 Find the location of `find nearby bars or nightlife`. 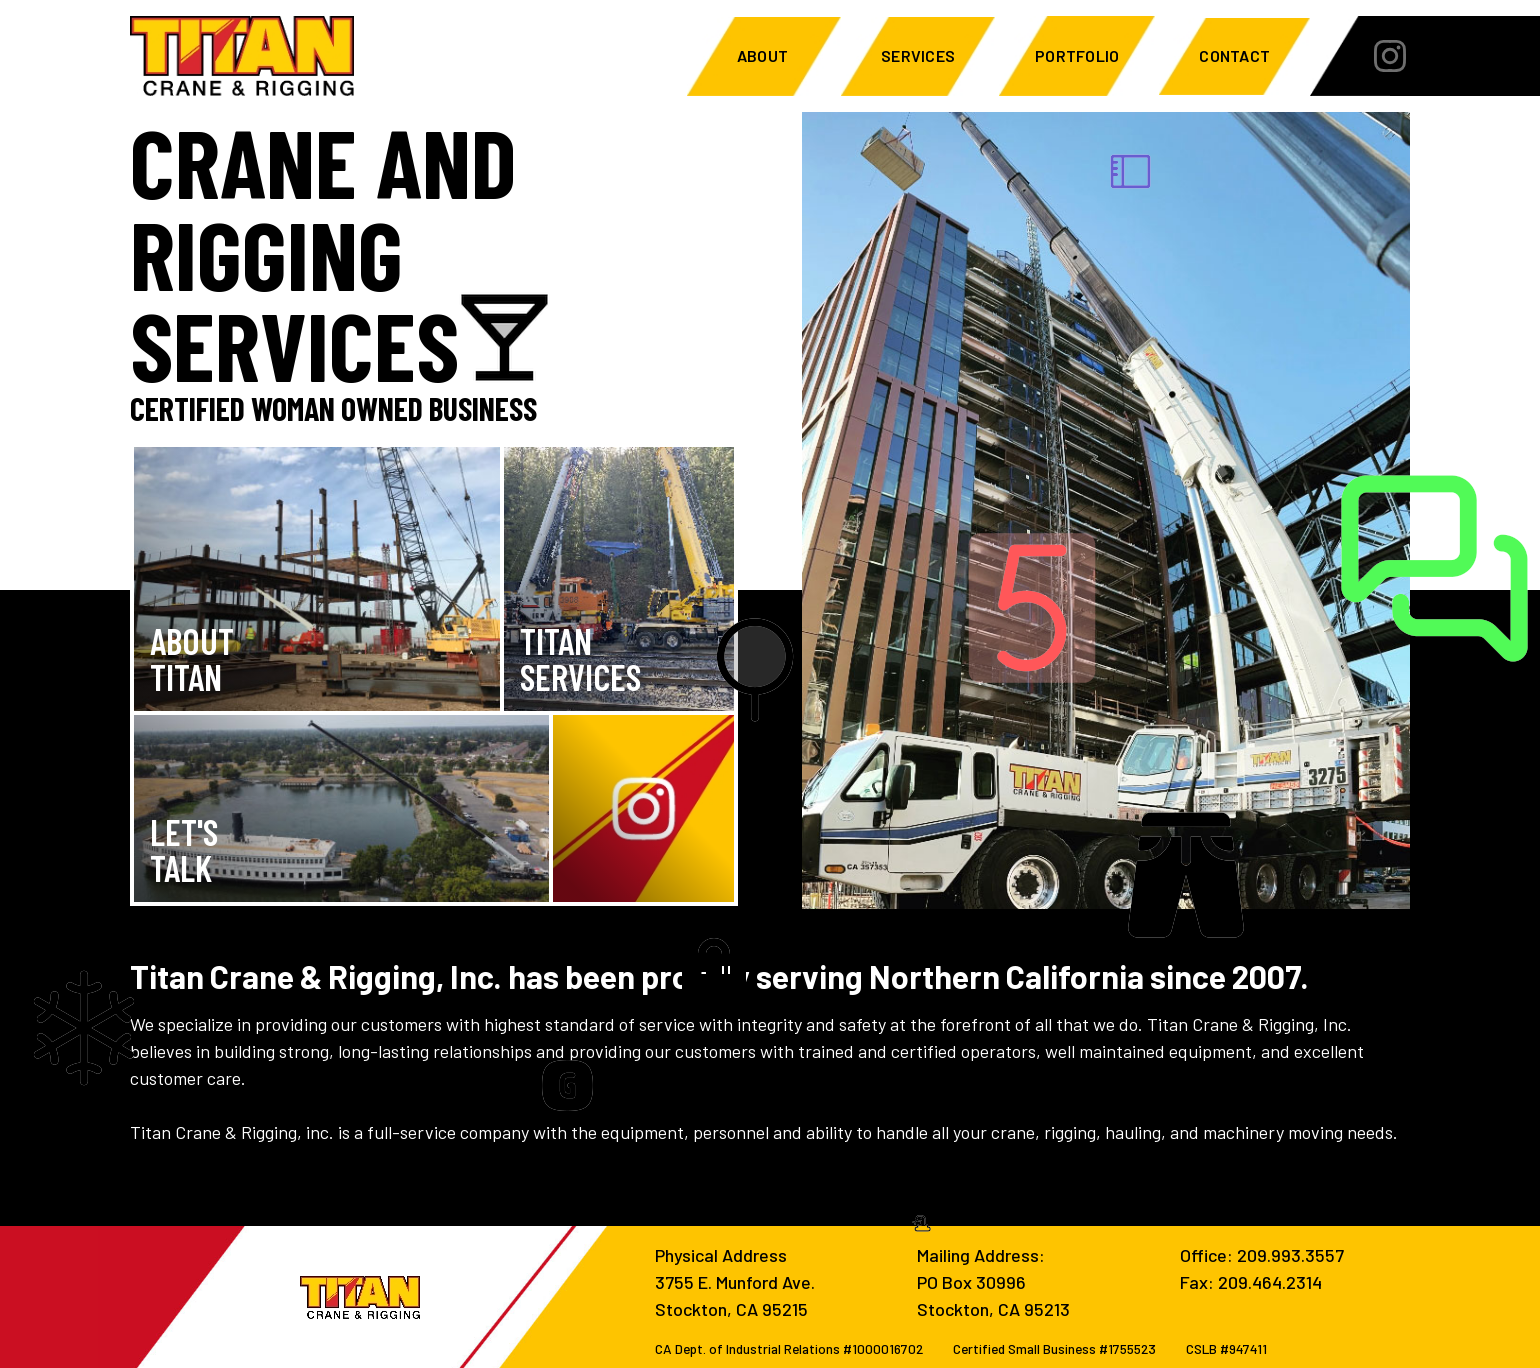

find nearby bars or nightlife is located at coordinates (504, 337).